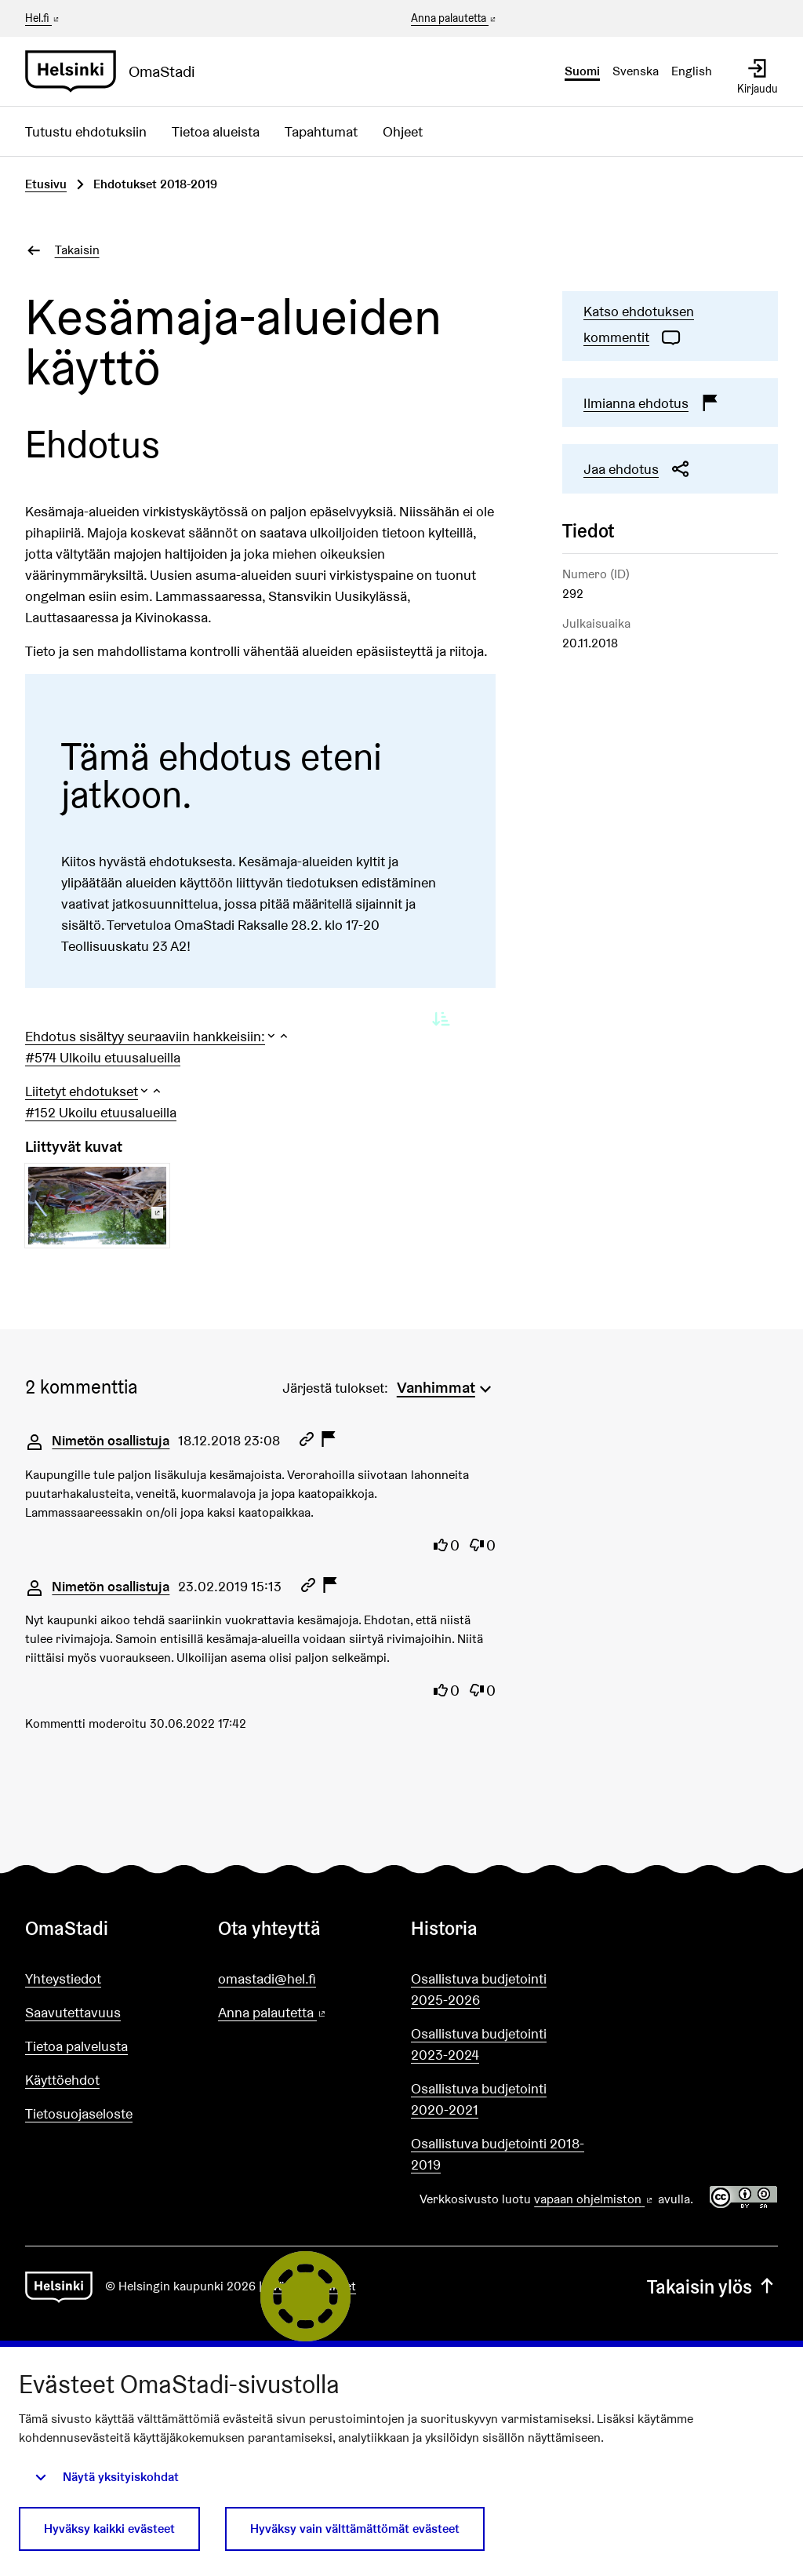 The height and width of the screenshot is (2576, 803). What do you see at coordinates (305, 2296) in the screenshot?
I see `draft issue in your activity feed` at bounding box center [305, 2296].